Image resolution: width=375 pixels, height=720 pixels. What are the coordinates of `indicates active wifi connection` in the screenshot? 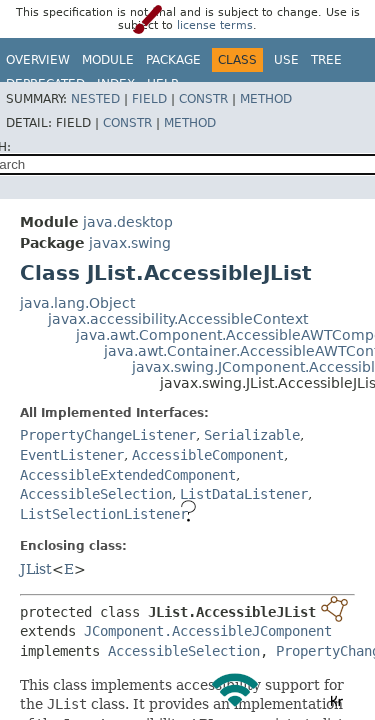 It's located at (235, 690).